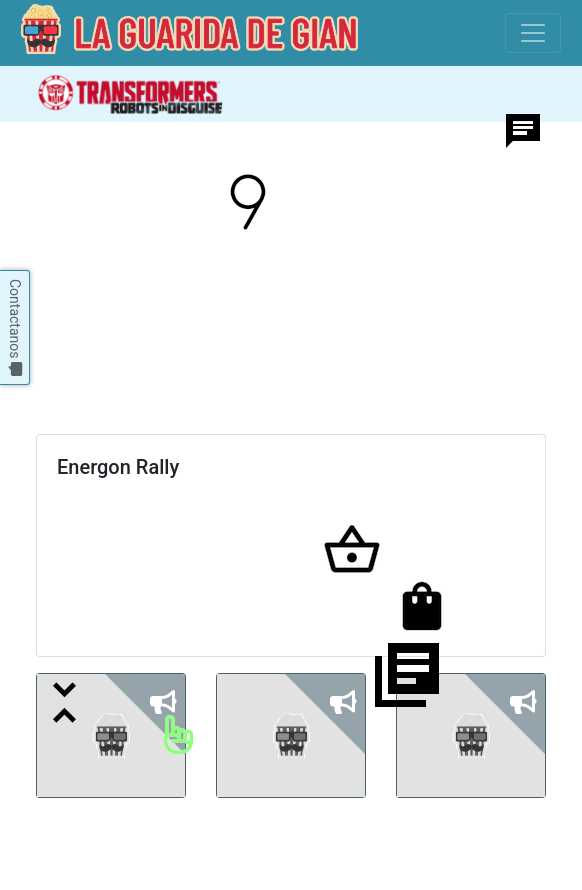  What do you see at coordinates (178, 734) in the screenshot?
I see `tap to select or indicate something` at bounding box center [178, 734].